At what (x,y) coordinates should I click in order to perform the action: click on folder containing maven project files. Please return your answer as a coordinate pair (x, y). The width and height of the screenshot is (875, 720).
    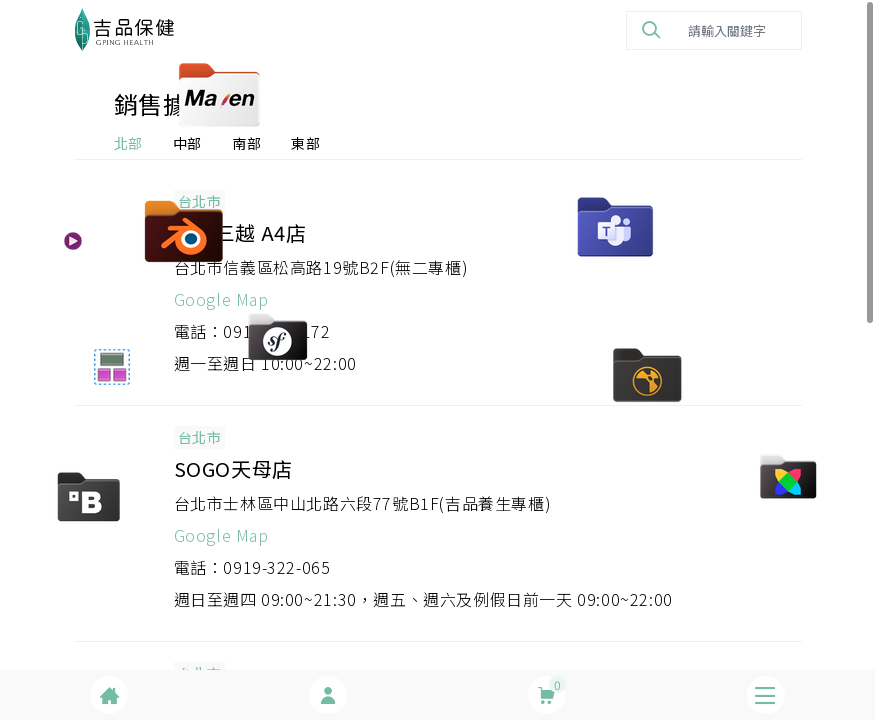
    Looking at the image, I should click on (219, 97).